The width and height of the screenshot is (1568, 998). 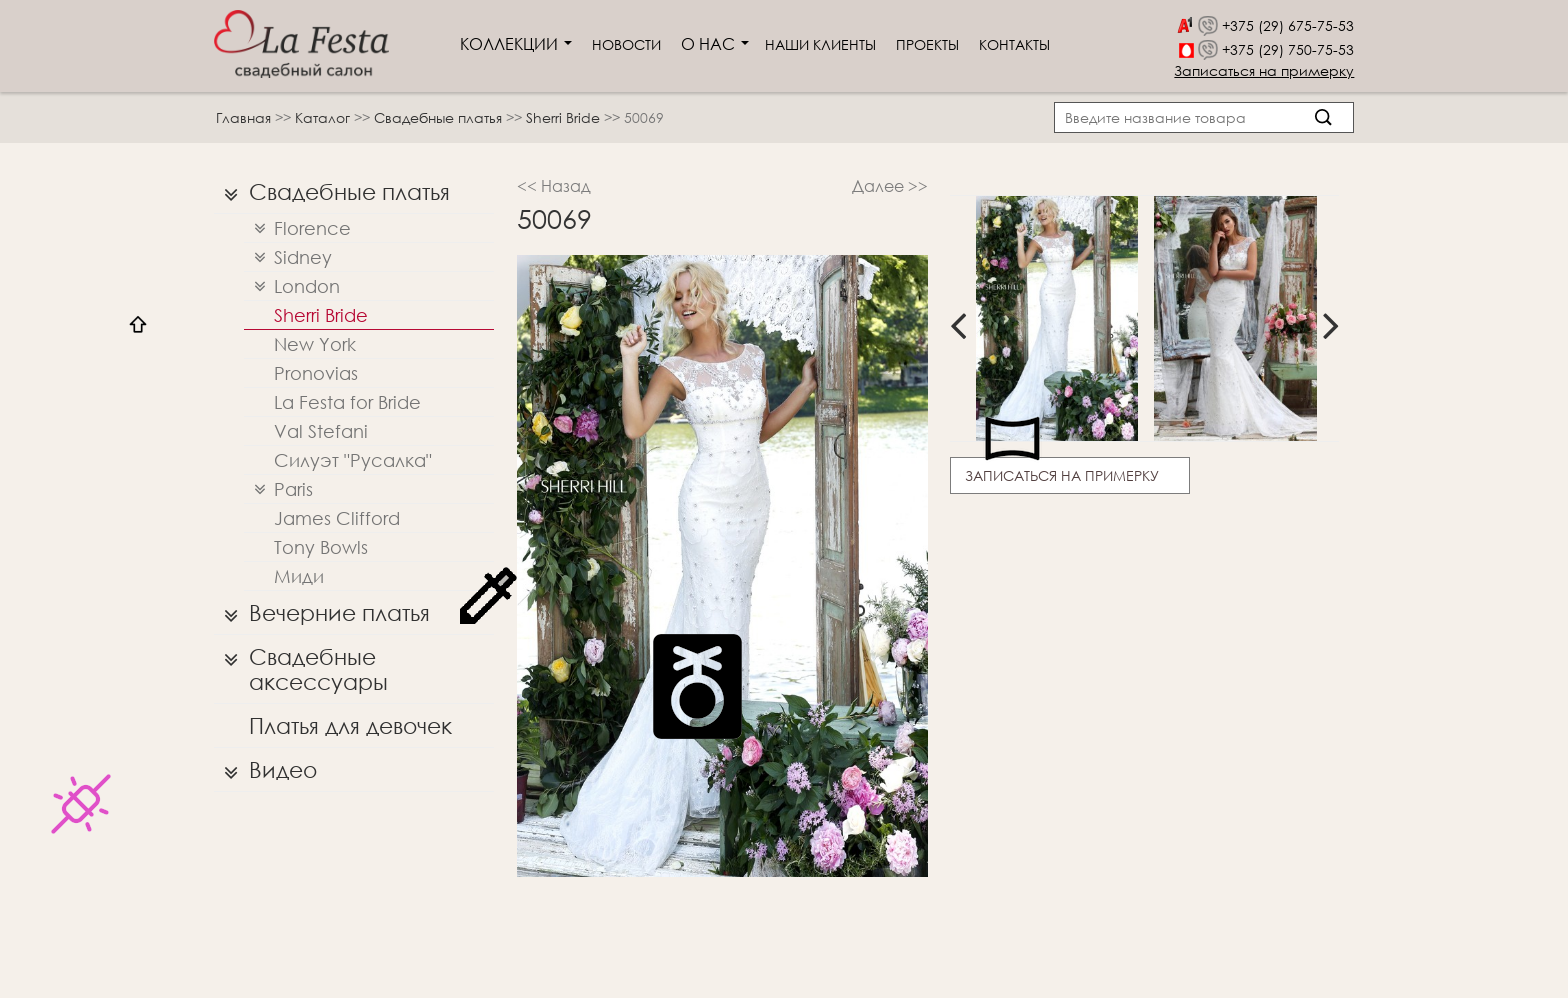 What do you see at coordinates (488, 595) in the screenshot?
I see `pick a color from the canvas` at bounding box center [488, 595].